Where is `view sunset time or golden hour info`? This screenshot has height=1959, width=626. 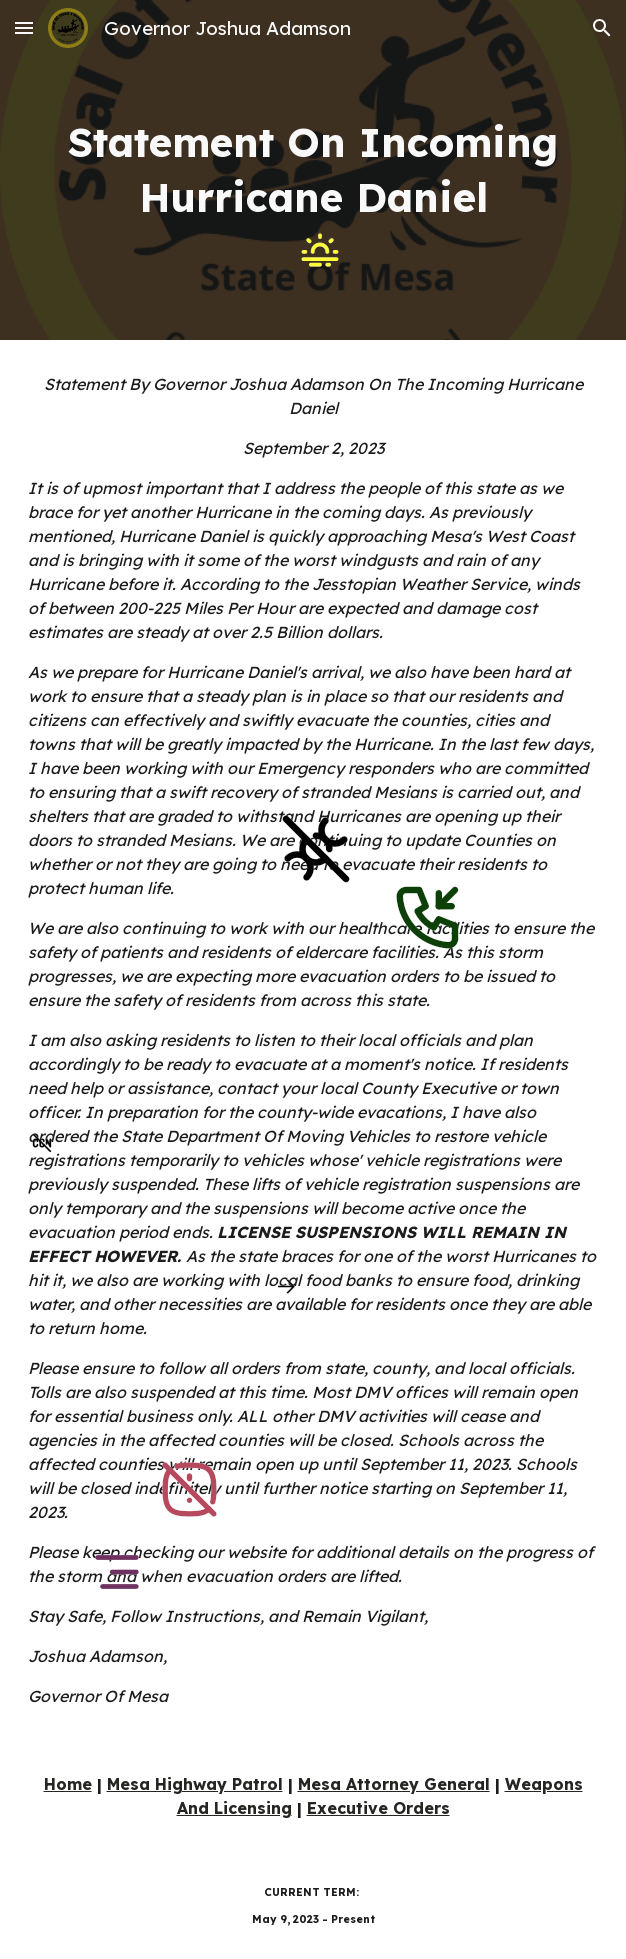
view sunset time or golden hour info is located at coordinates (320, 250).